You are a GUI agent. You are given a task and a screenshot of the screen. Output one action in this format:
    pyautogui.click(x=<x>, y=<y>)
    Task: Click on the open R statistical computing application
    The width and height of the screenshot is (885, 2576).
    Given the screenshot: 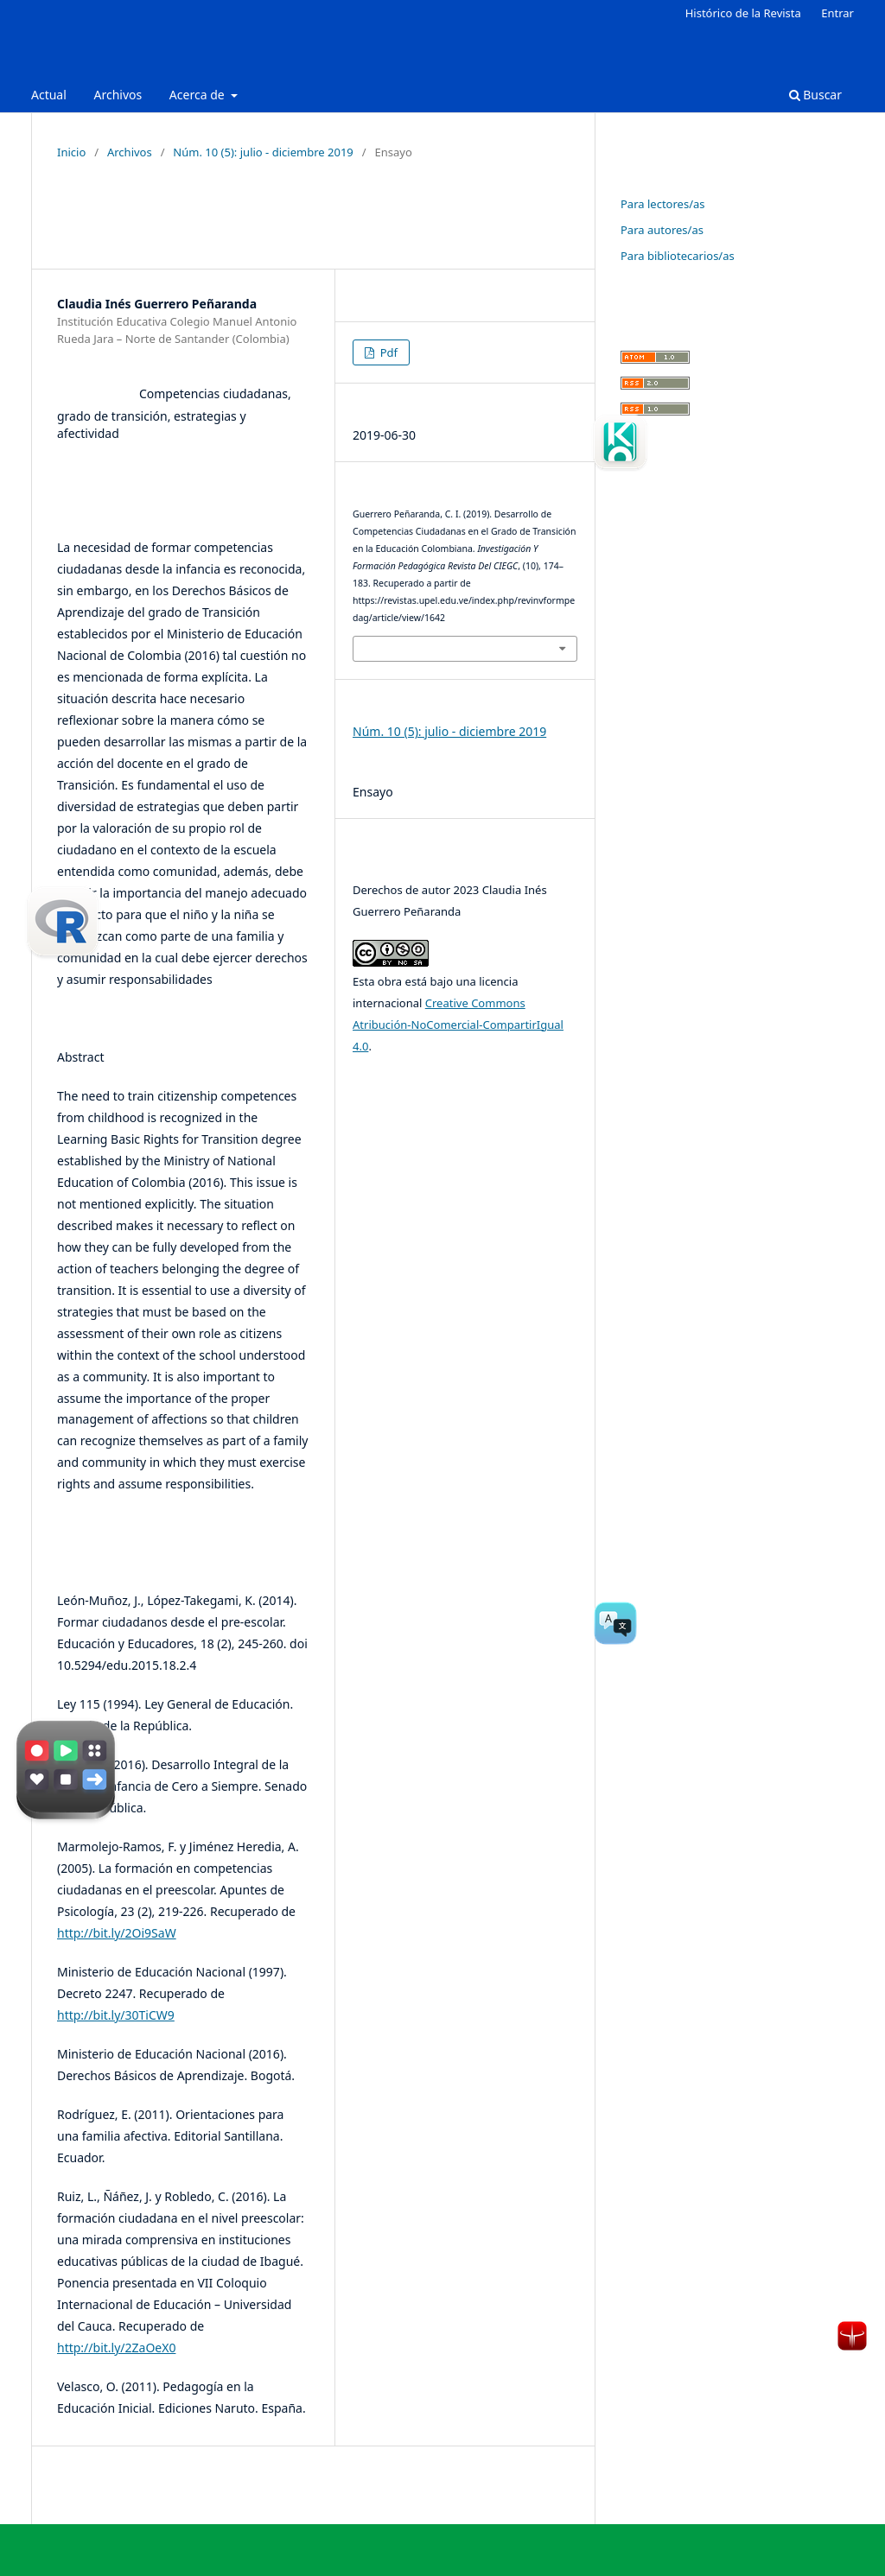 What is the action you would take?
    pyautogui.click(x=61, y=921)
    